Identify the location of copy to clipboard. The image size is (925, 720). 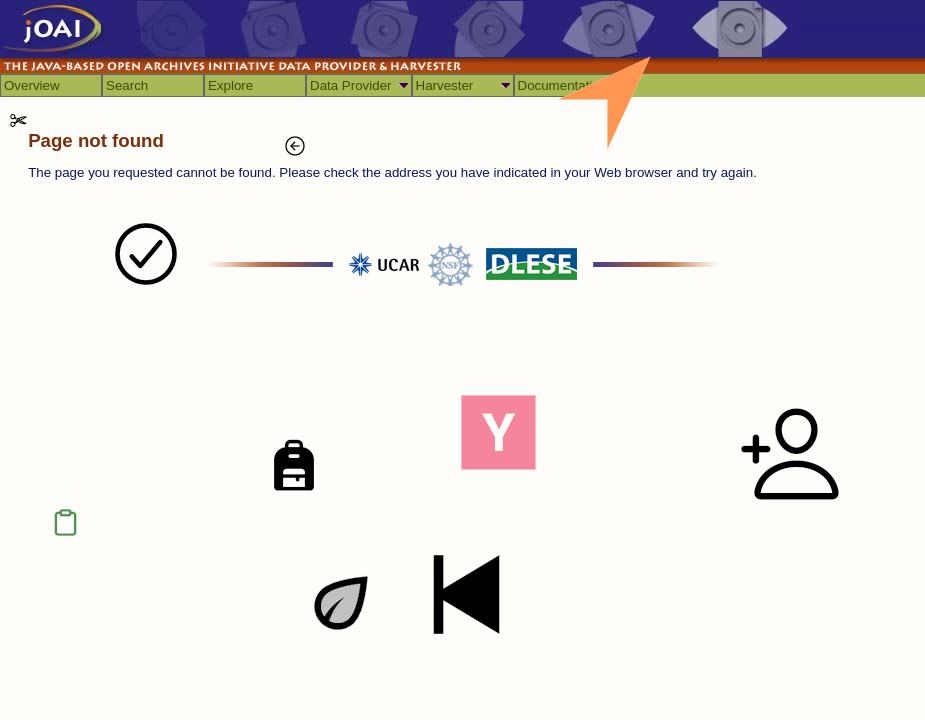
(65, 522).